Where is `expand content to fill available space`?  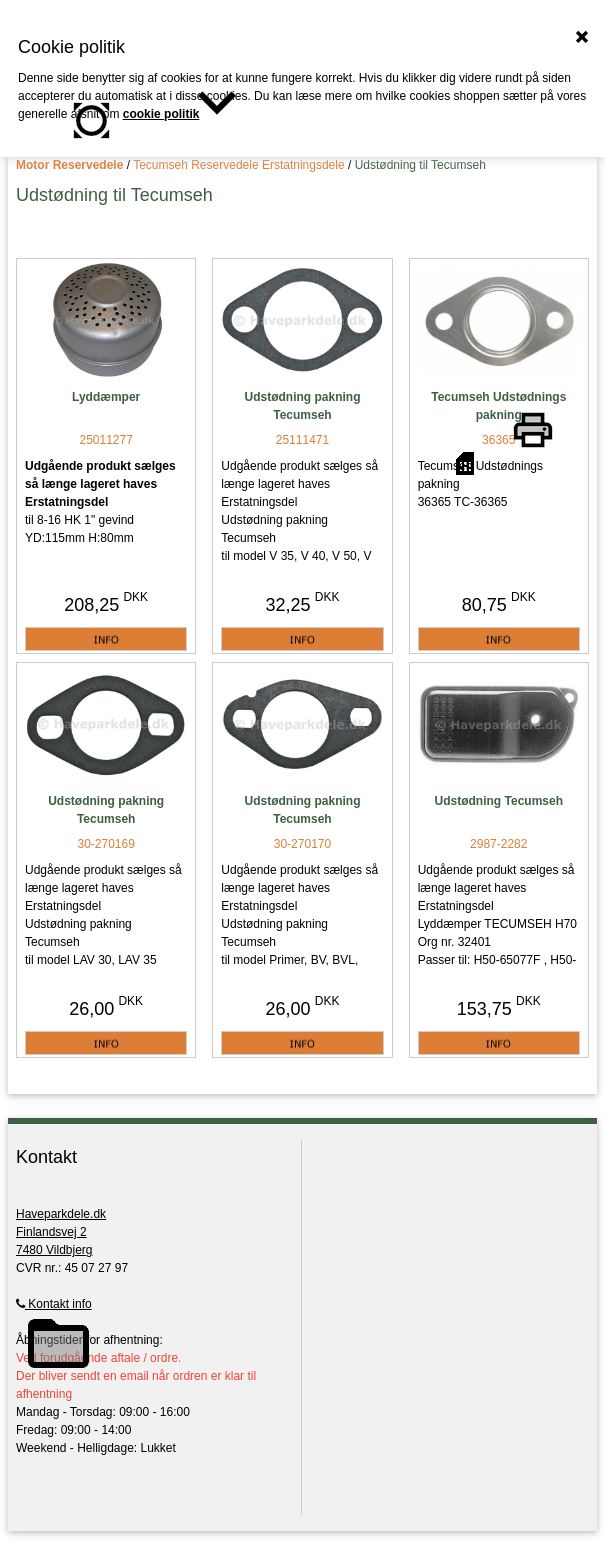
expand content to fill available space is located at coordinates (91, 120).